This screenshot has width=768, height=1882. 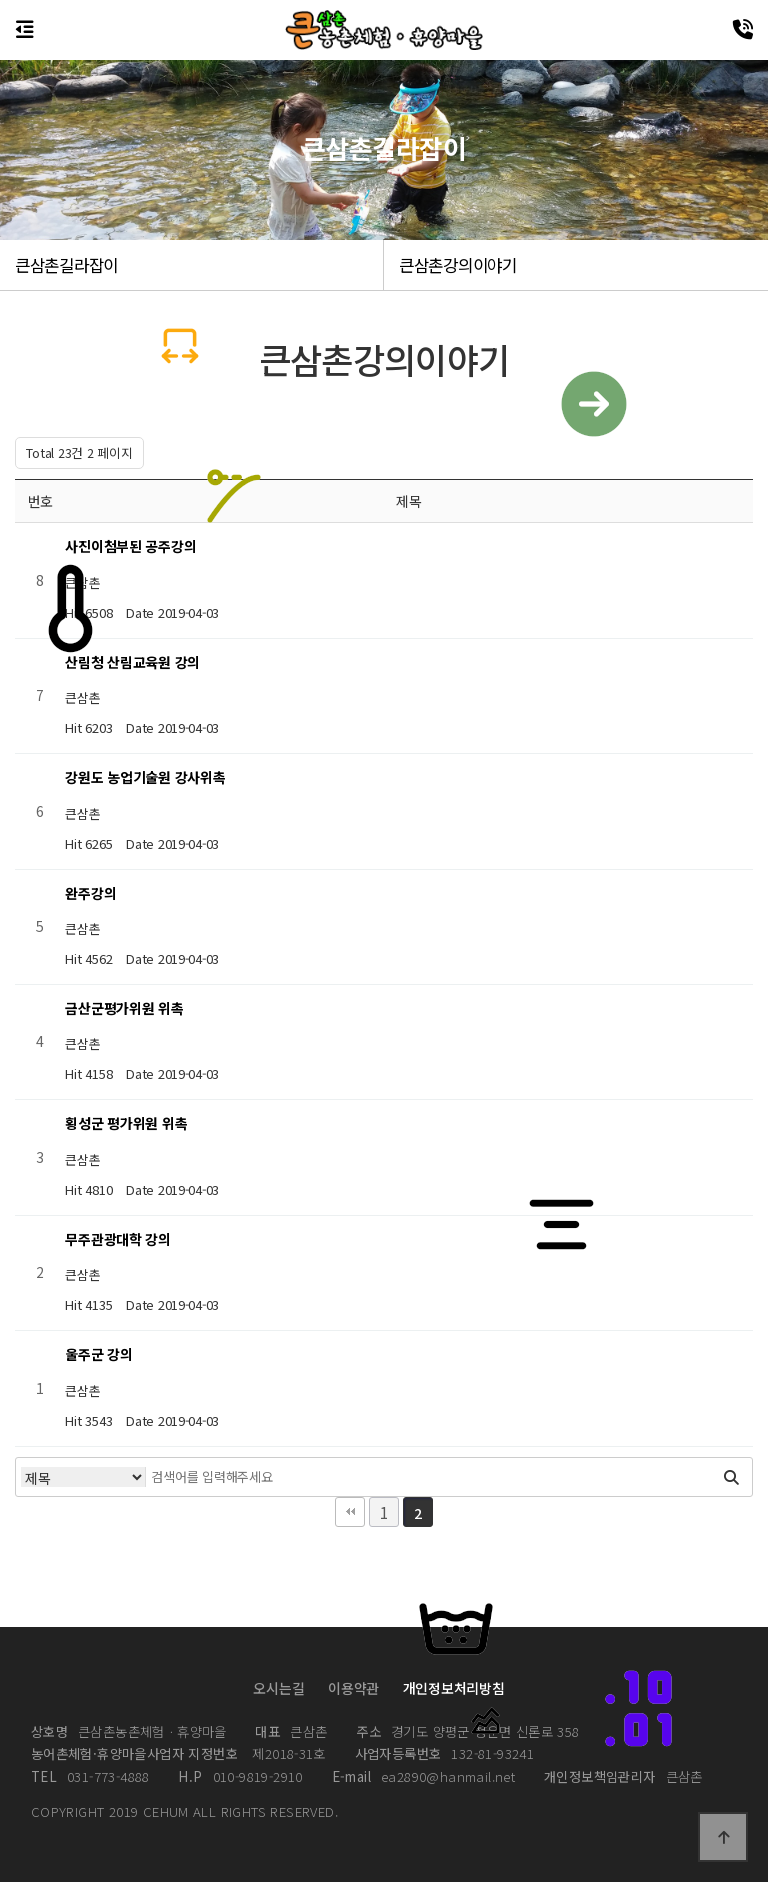 What do you see at coordinates (180, 345) in the screenshot?
I see `auto-fit content to available width` at bounding box center [180, 345].